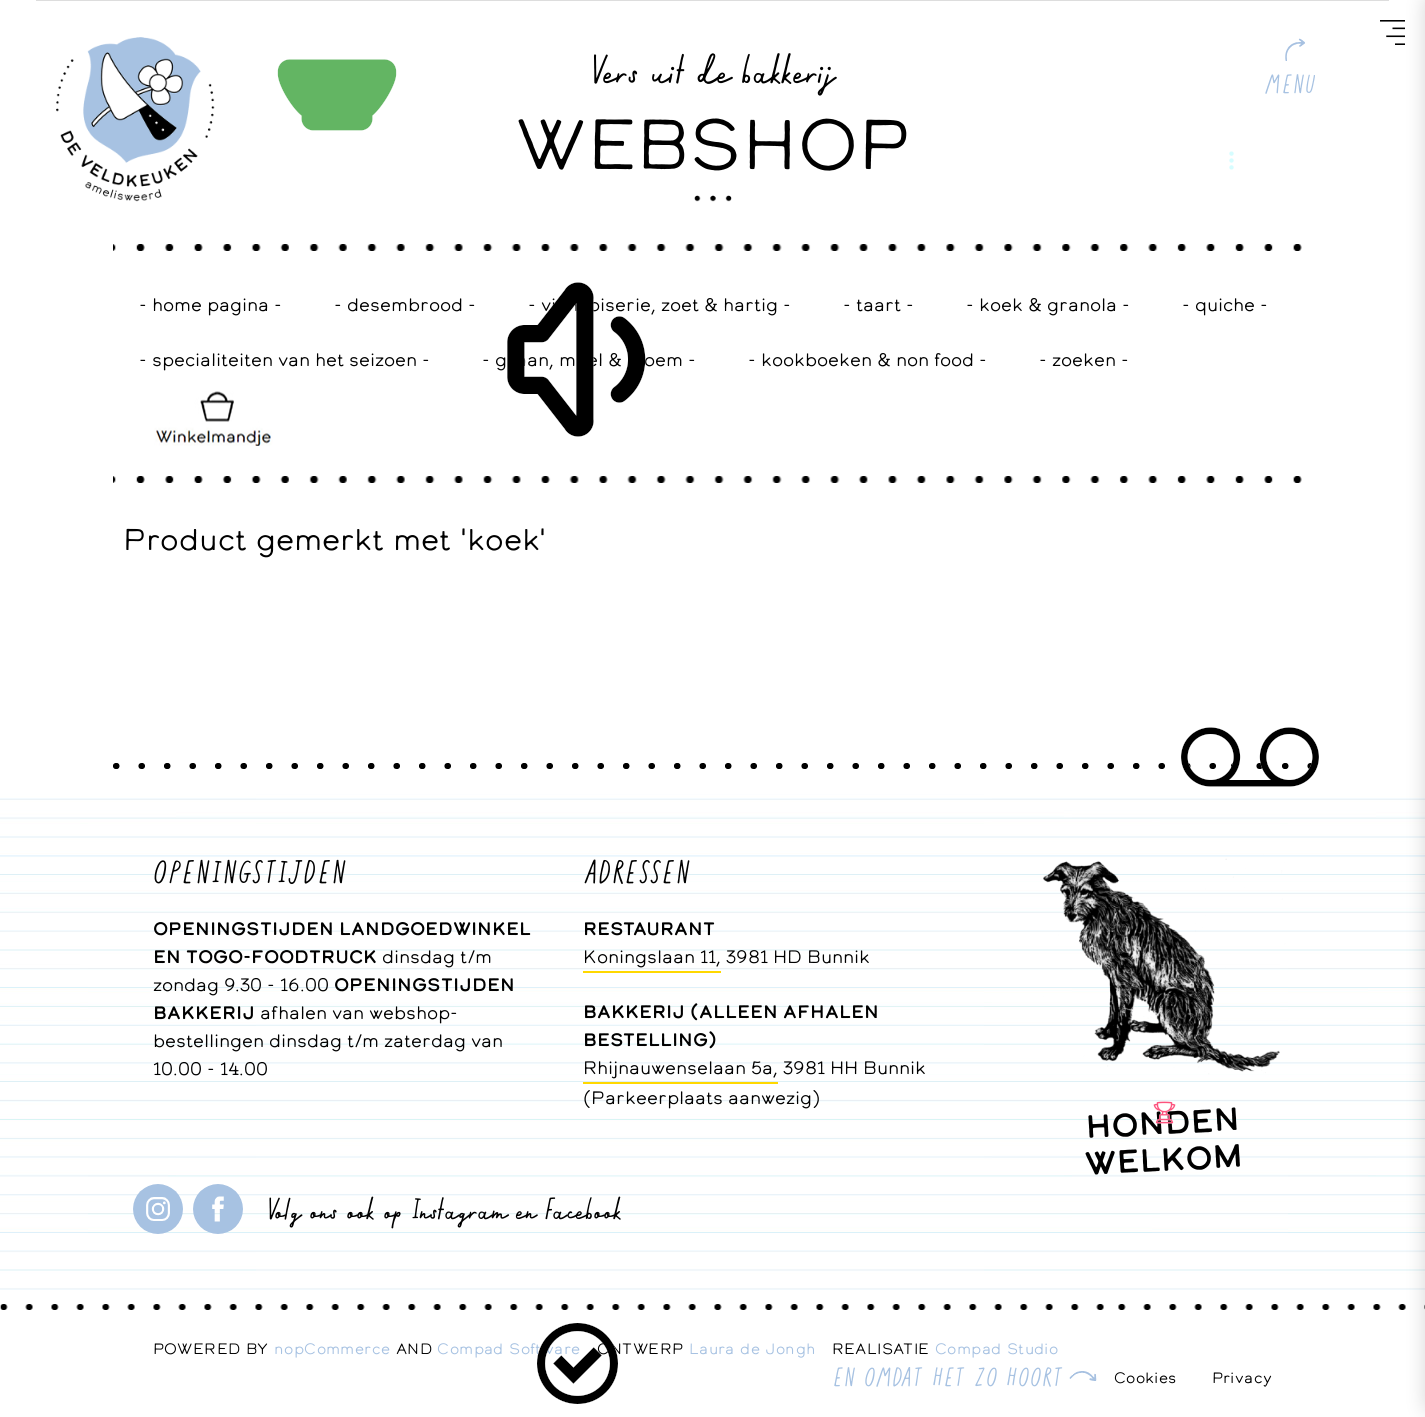 Image resolution: width=1425 pixels, height=1417 pixels. Describe the element at coordinates (337, 89) in the screenshot. I see `access food or recipe section` at that location.